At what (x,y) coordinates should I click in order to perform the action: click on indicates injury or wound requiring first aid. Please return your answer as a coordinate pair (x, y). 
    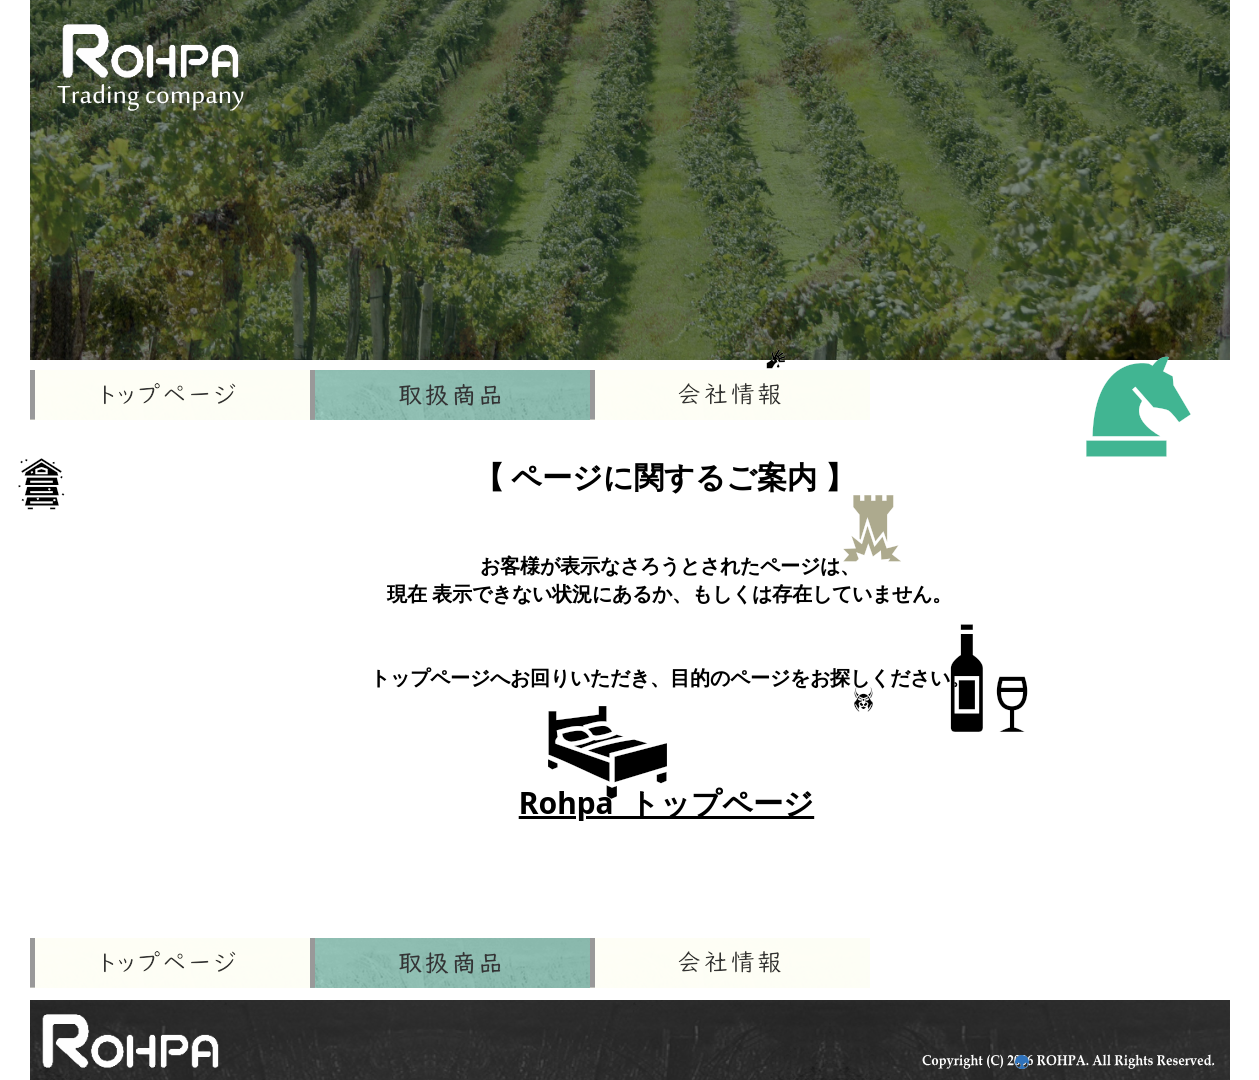
    Looking at the image, I should click on (776, 359).